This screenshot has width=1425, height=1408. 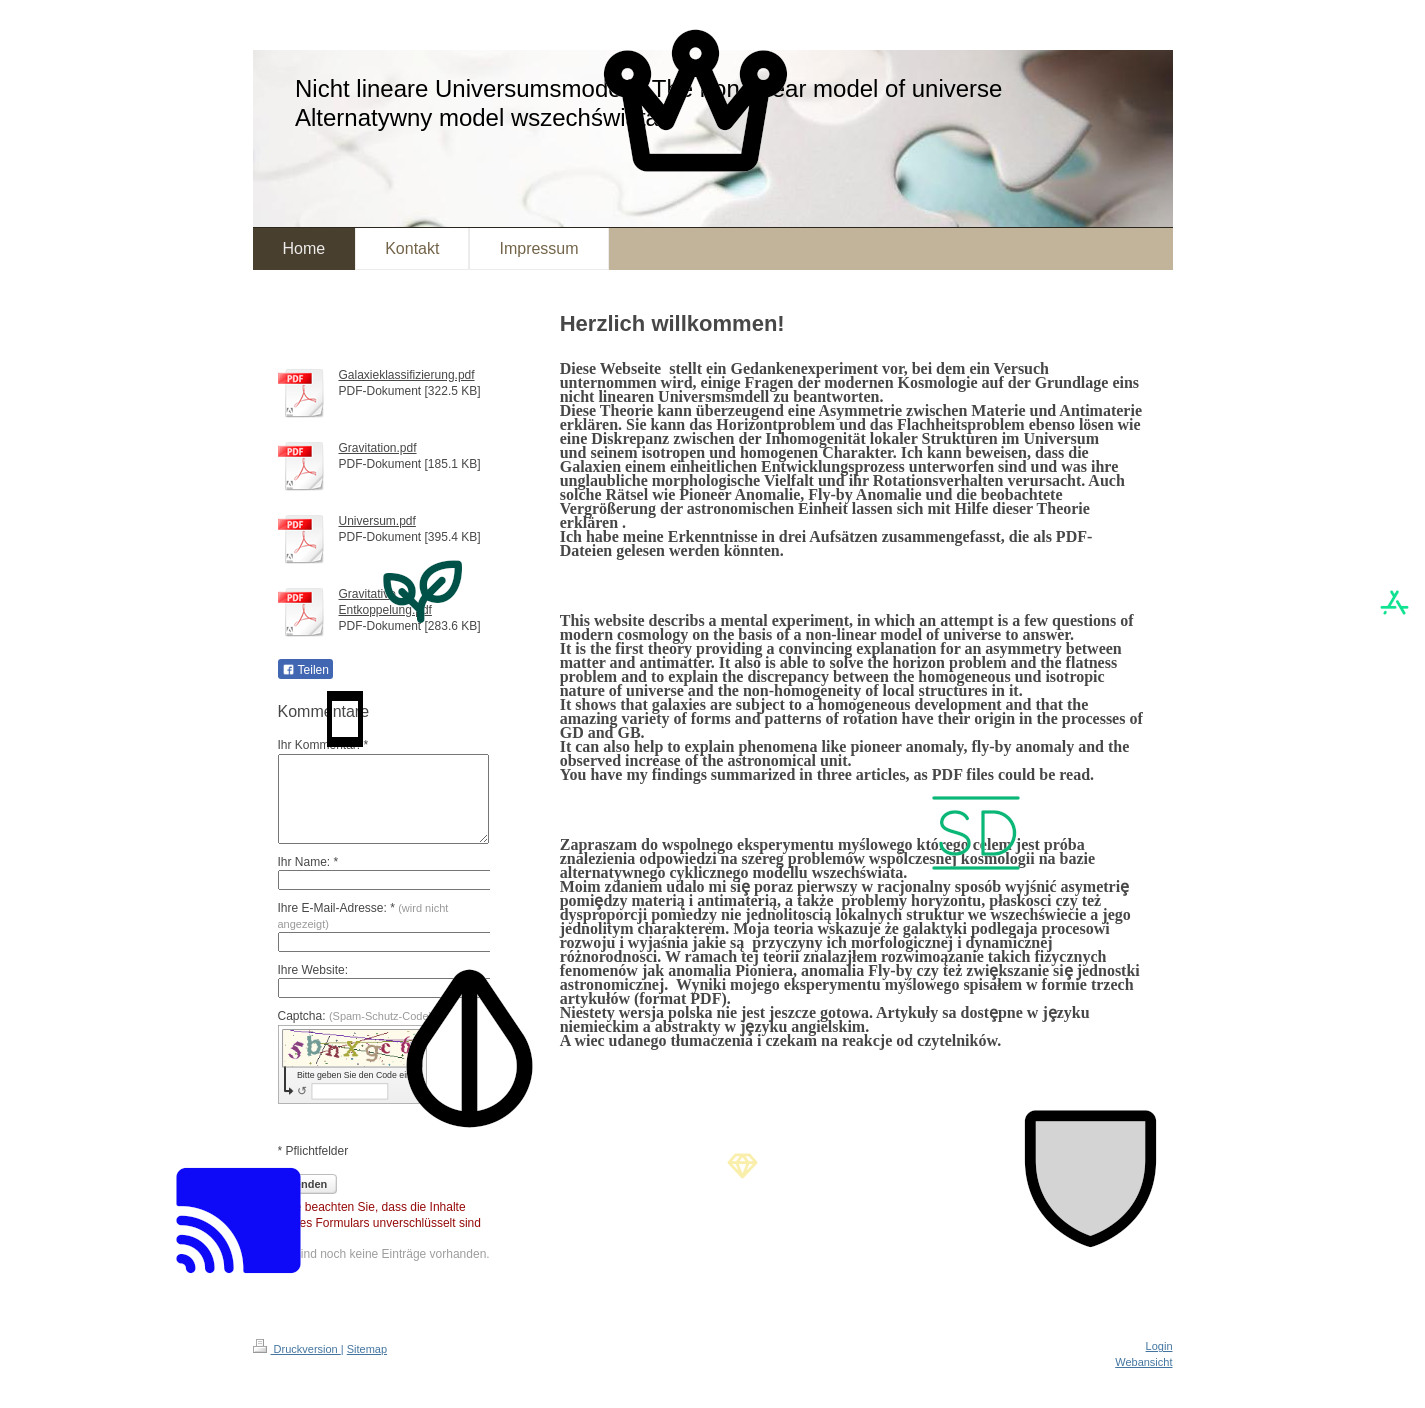 What do you see at coordinates (422, 588) in the screenshot?
I see `access garden or plant care features` at bounding box center [422, 588].